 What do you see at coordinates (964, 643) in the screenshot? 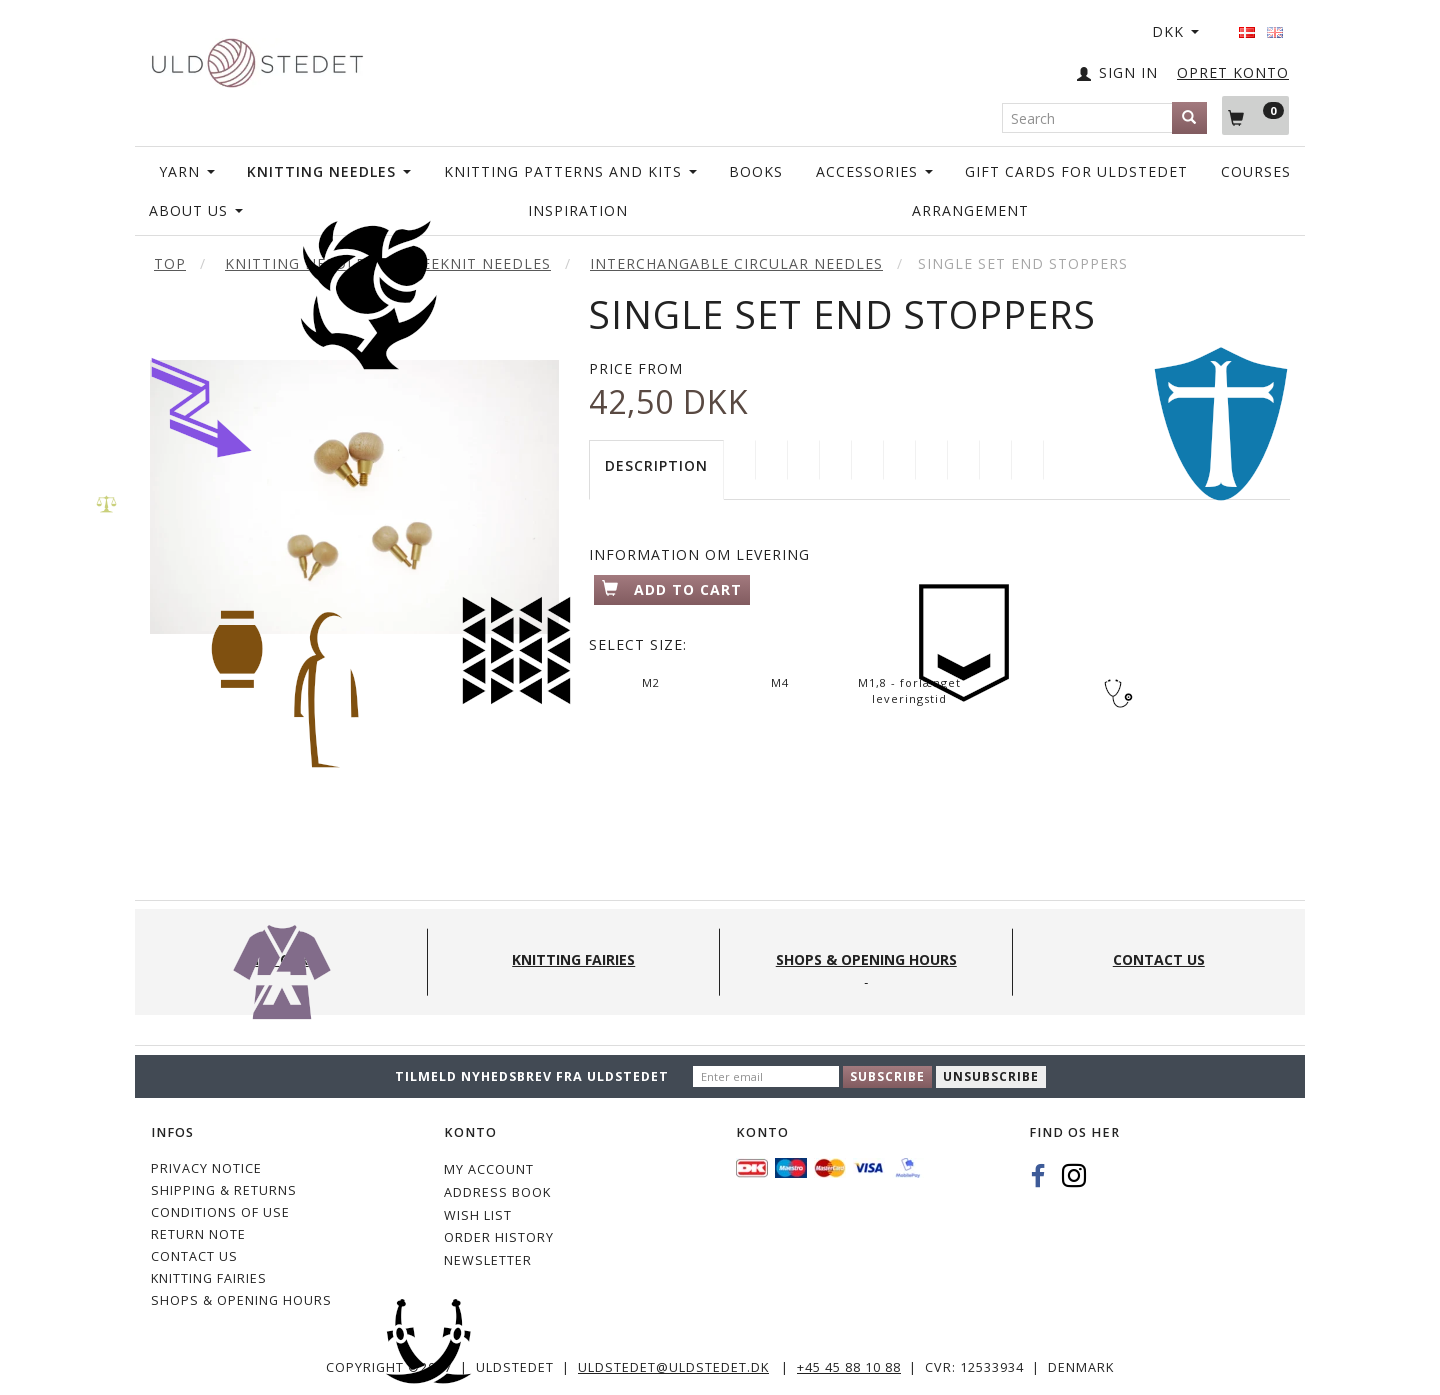
I see `indicates rank 1 or lowest tier status` at bounding box center [964, 643].